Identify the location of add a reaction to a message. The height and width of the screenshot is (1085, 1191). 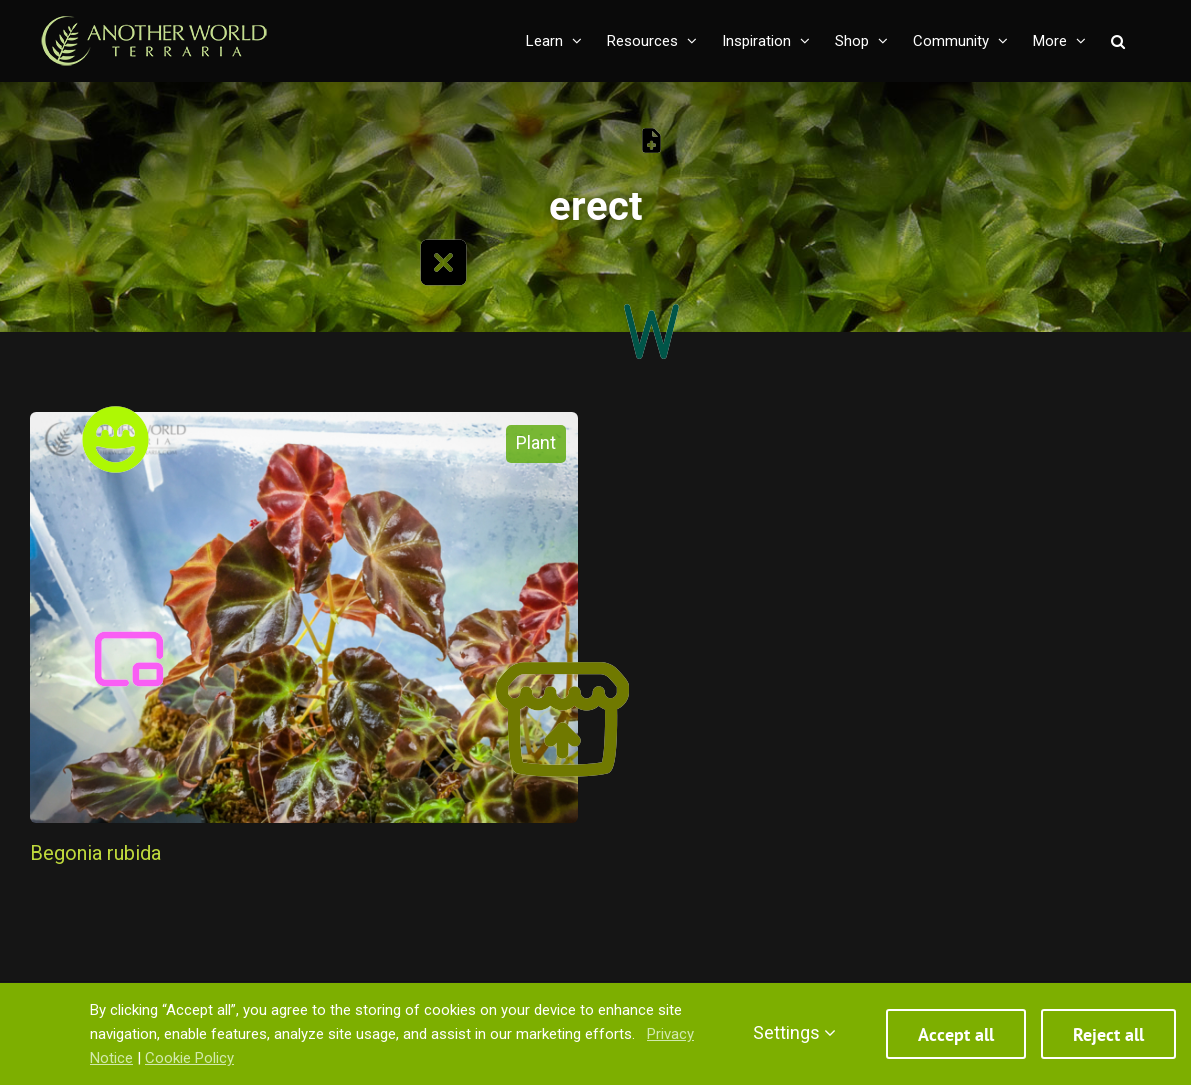
(115, 439).